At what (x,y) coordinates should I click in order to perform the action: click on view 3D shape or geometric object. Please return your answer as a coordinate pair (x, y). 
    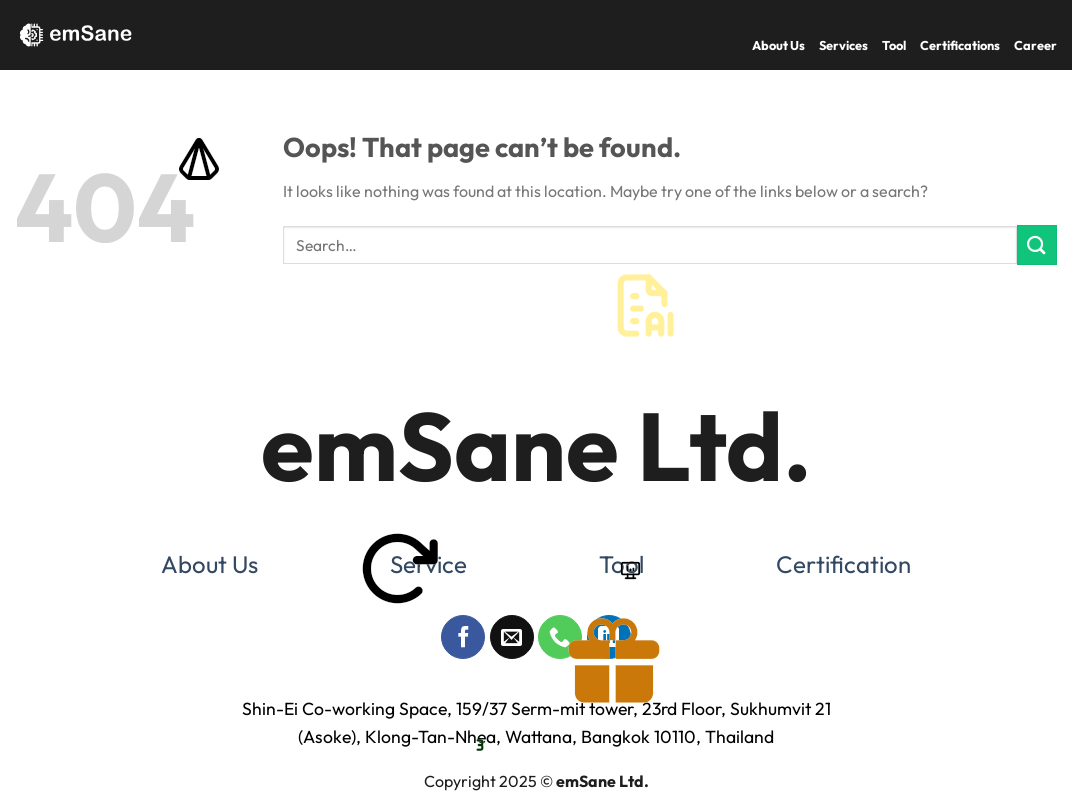
    Looking at the image, I should click on (199, 160).